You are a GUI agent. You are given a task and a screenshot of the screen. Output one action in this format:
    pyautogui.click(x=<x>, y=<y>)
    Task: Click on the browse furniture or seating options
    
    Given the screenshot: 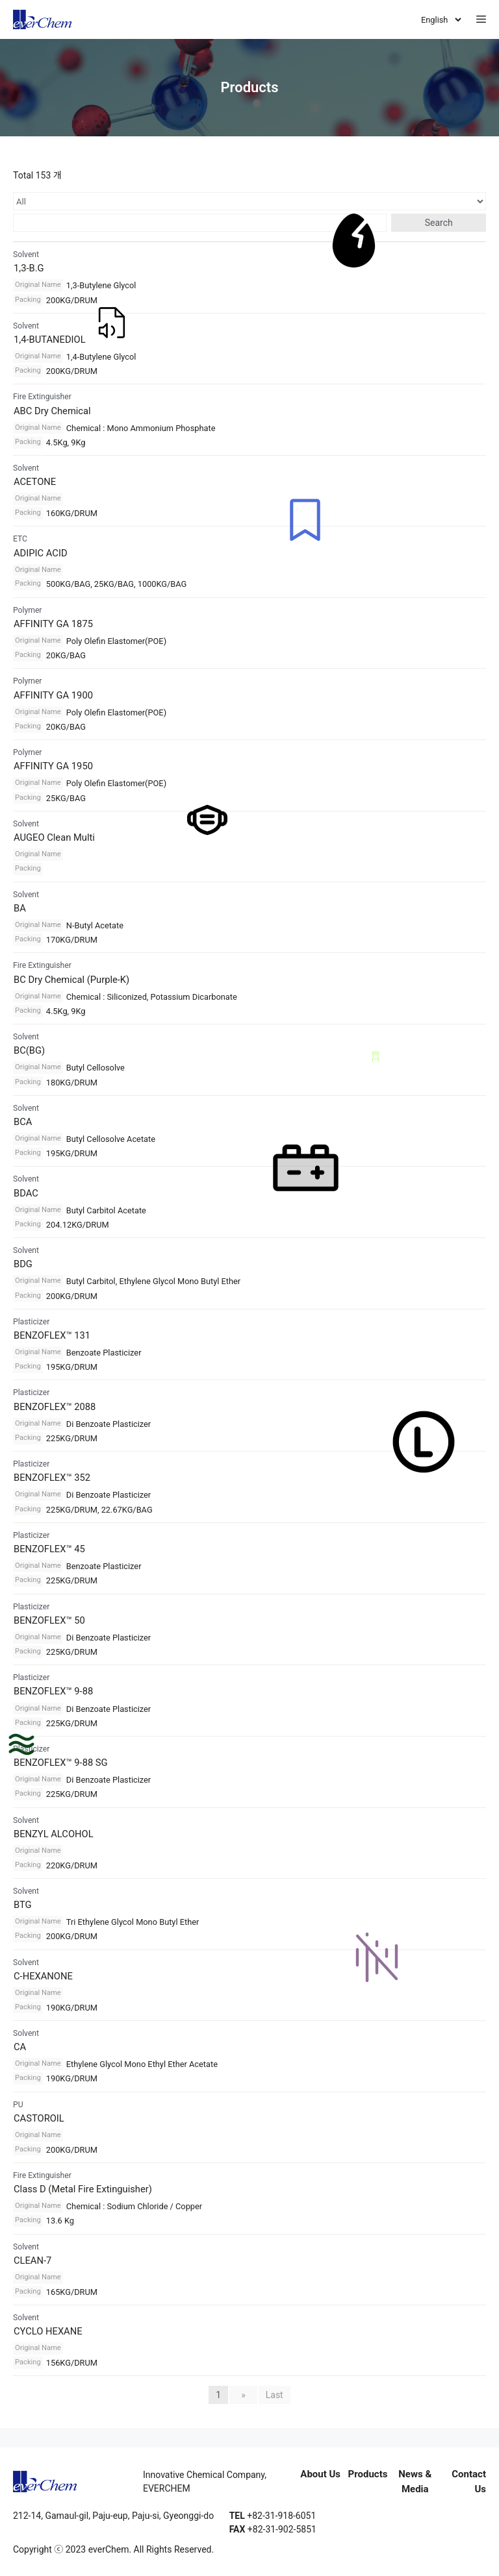 What is the action you would take?
    pyautogui.click(x=376, y=1057)
    